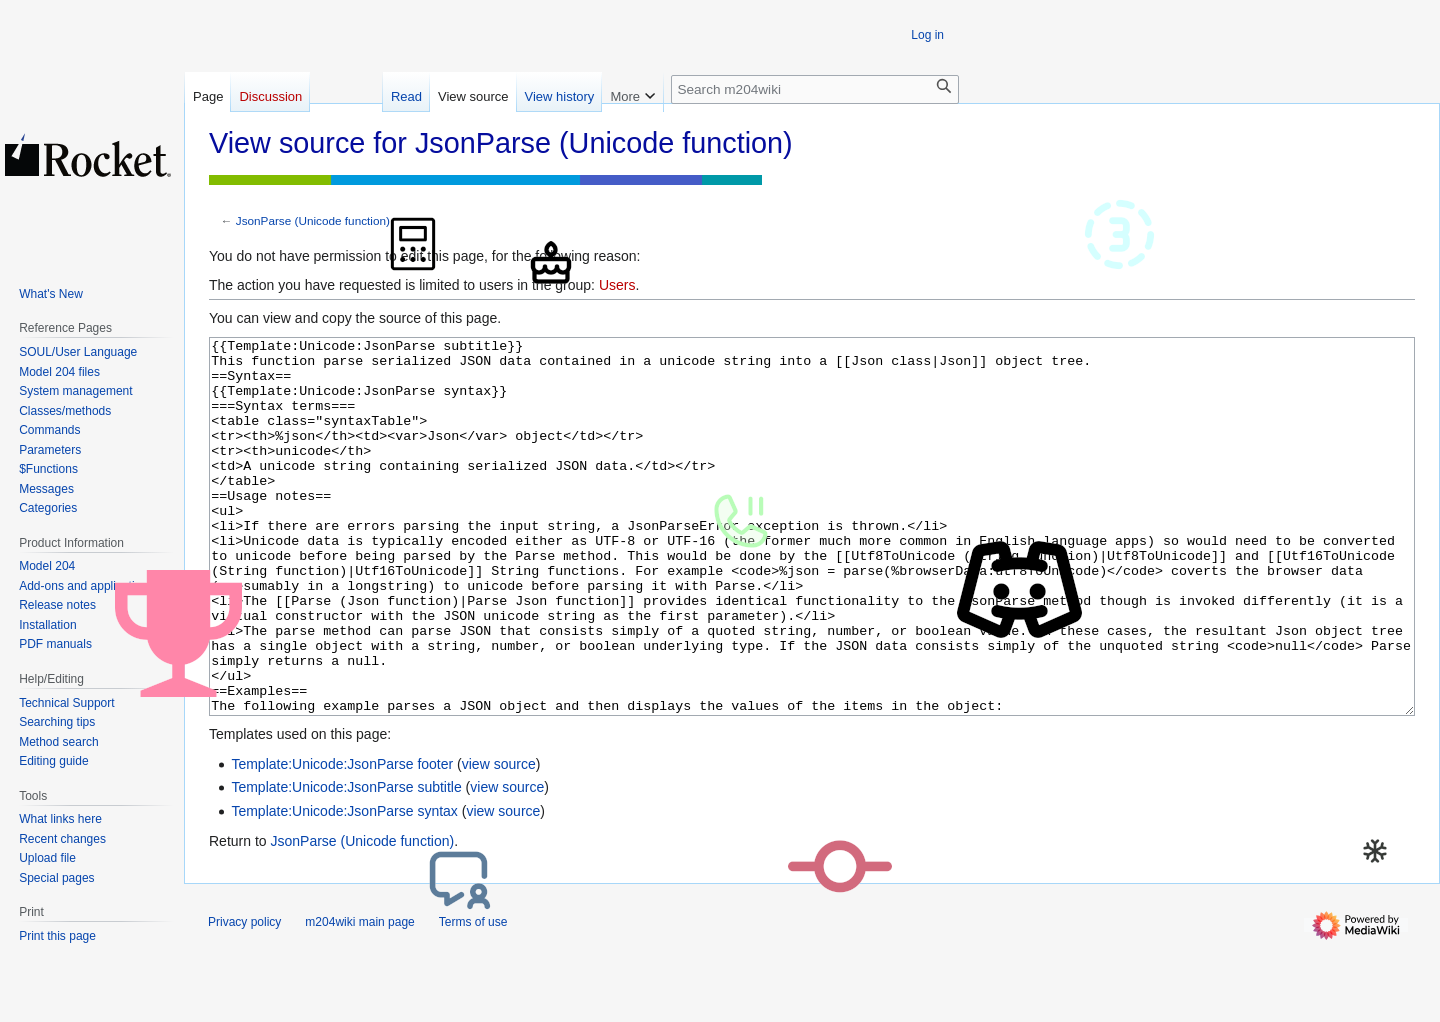  What do you see at coordinates (551, 265) in the screenshot?
I see `view birthday or celebration reminders` at bounding box center [551, 265].